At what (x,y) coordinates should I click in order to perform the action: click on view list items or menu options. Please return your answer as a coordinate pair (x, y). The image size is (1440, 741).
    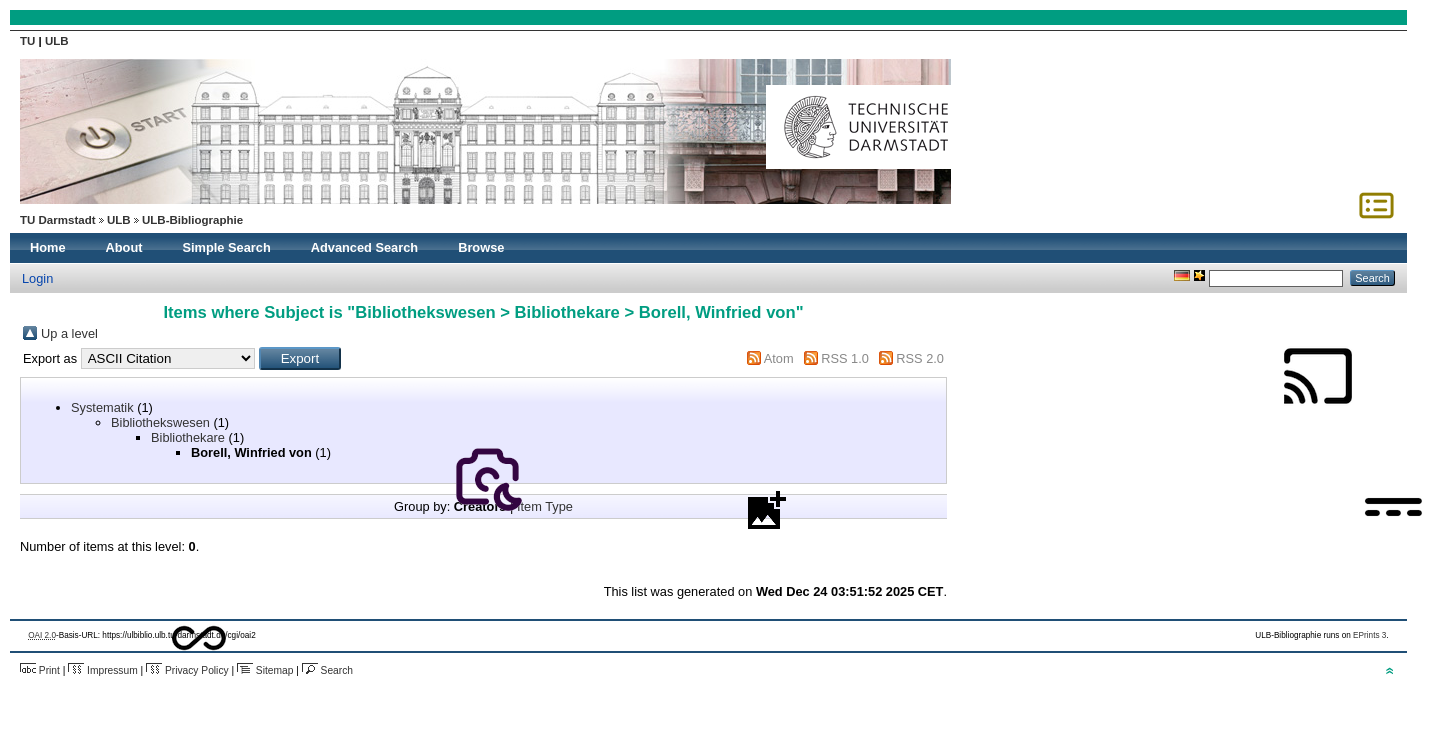
    Looking at the image, I should click on (1376, 205).